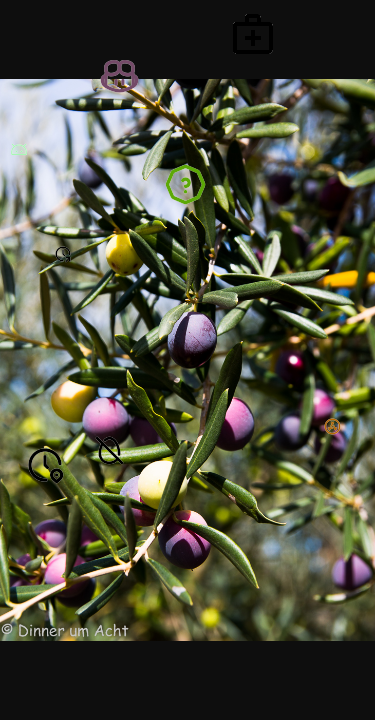 The width and height of the screenshot is (375, 720). I want to click on access help or support, so click(185, 184).